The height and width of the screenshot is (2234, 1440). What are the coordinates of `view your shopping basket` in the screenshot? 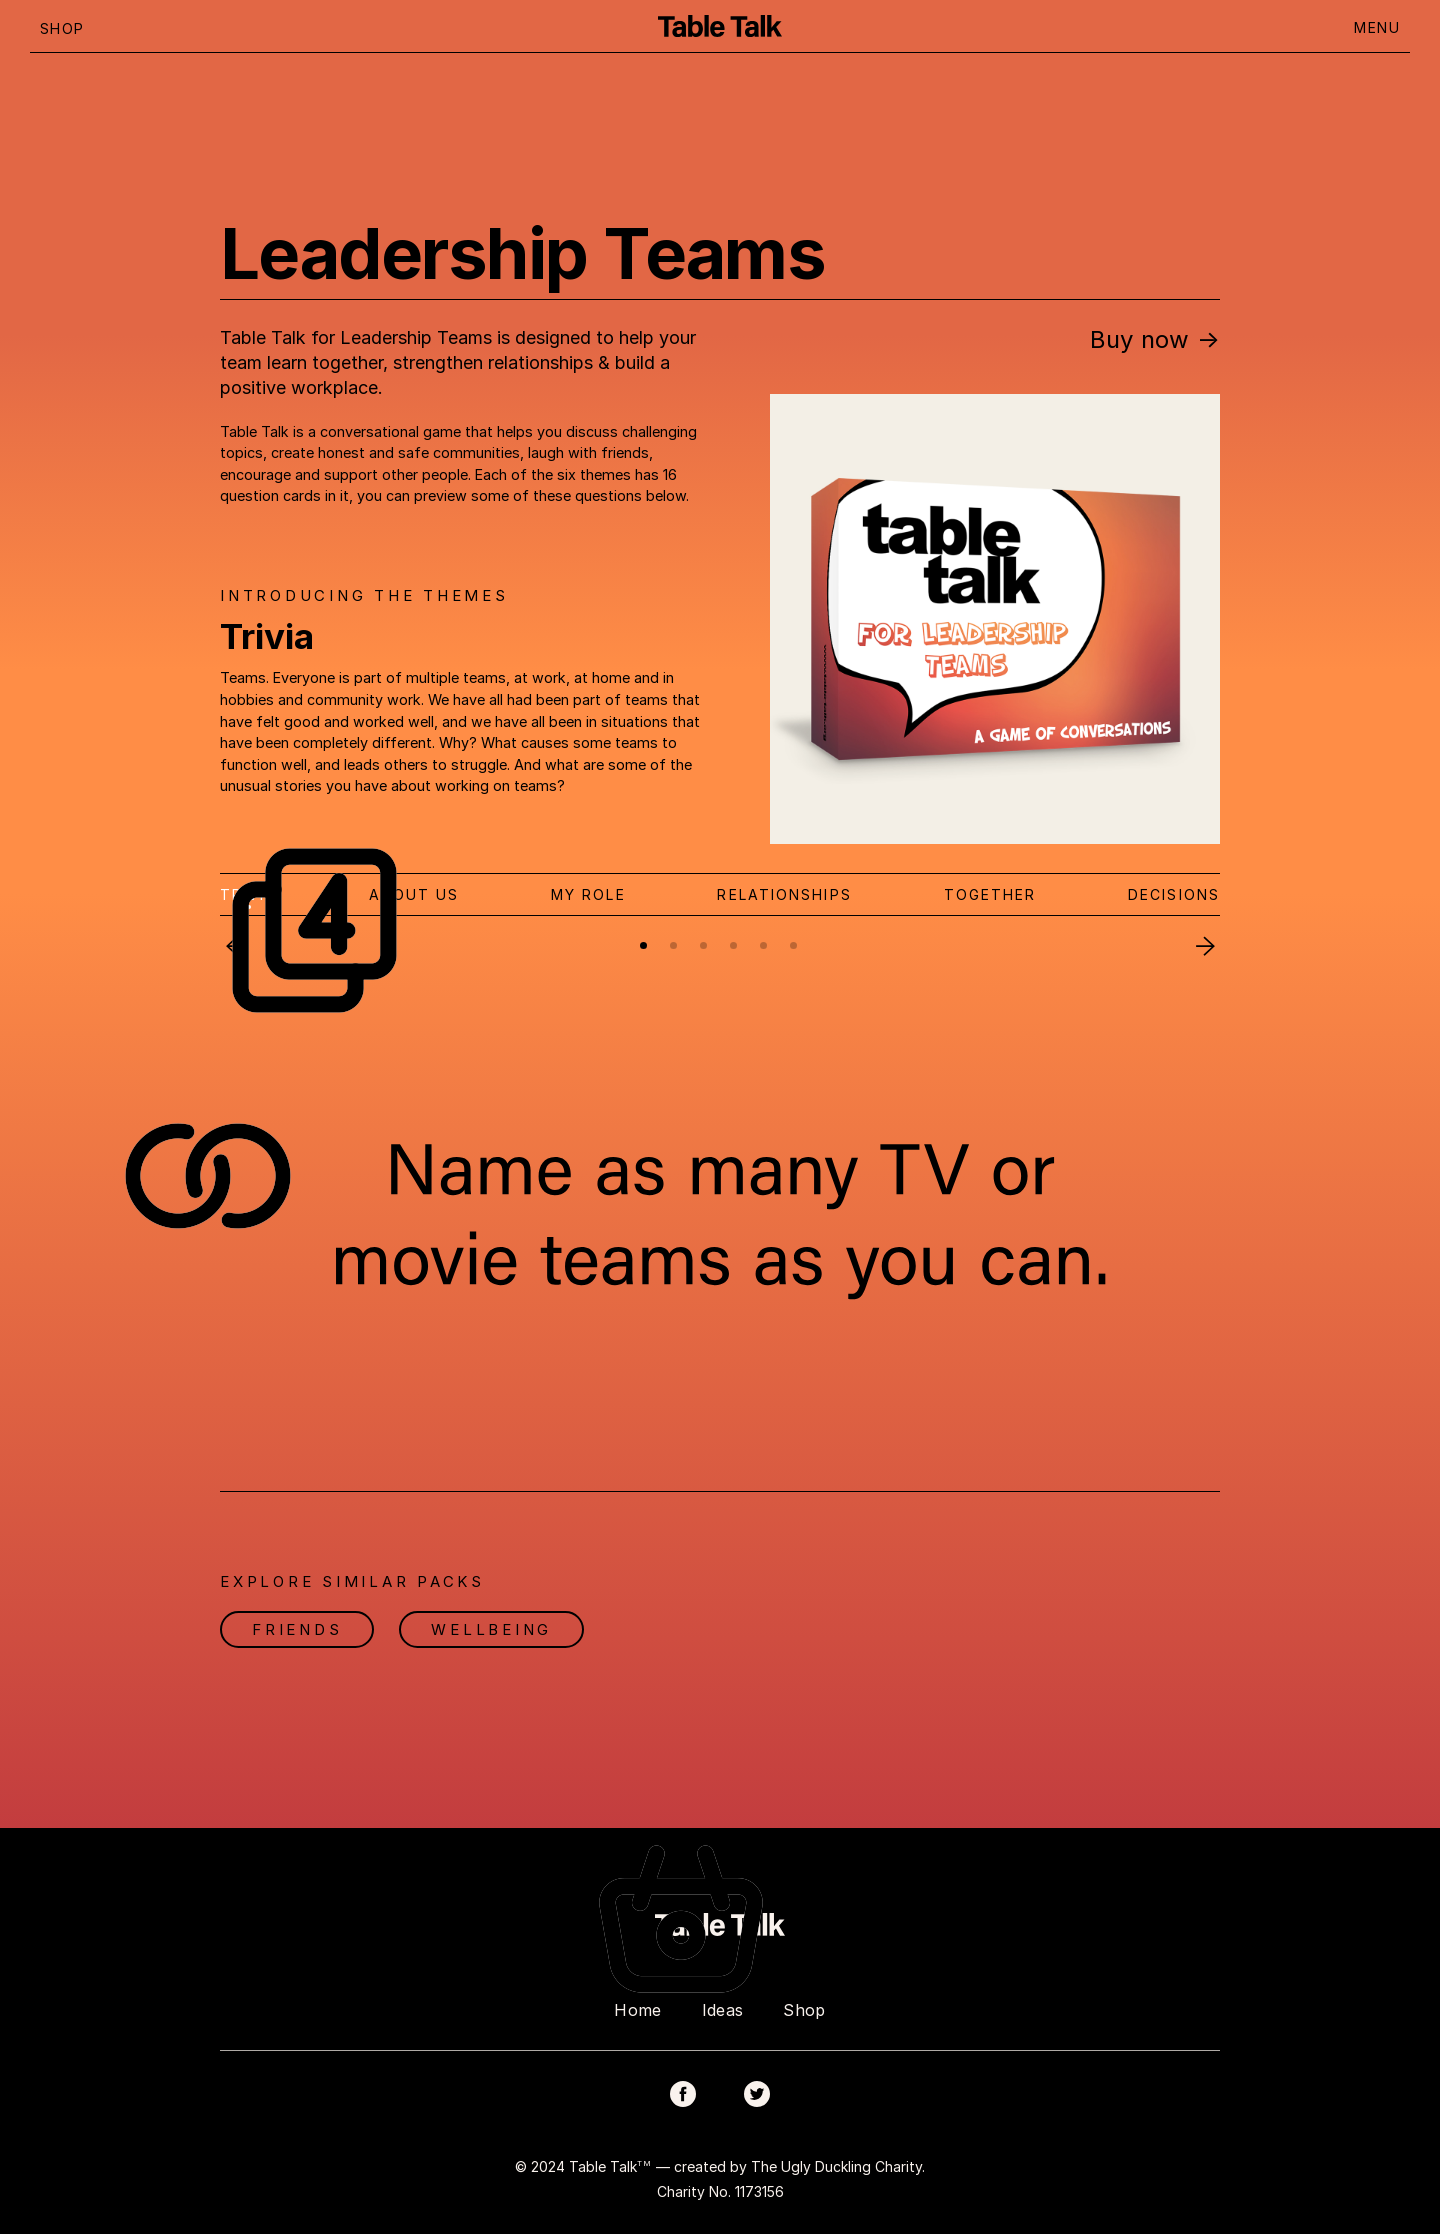 It's located at (681, 1919).